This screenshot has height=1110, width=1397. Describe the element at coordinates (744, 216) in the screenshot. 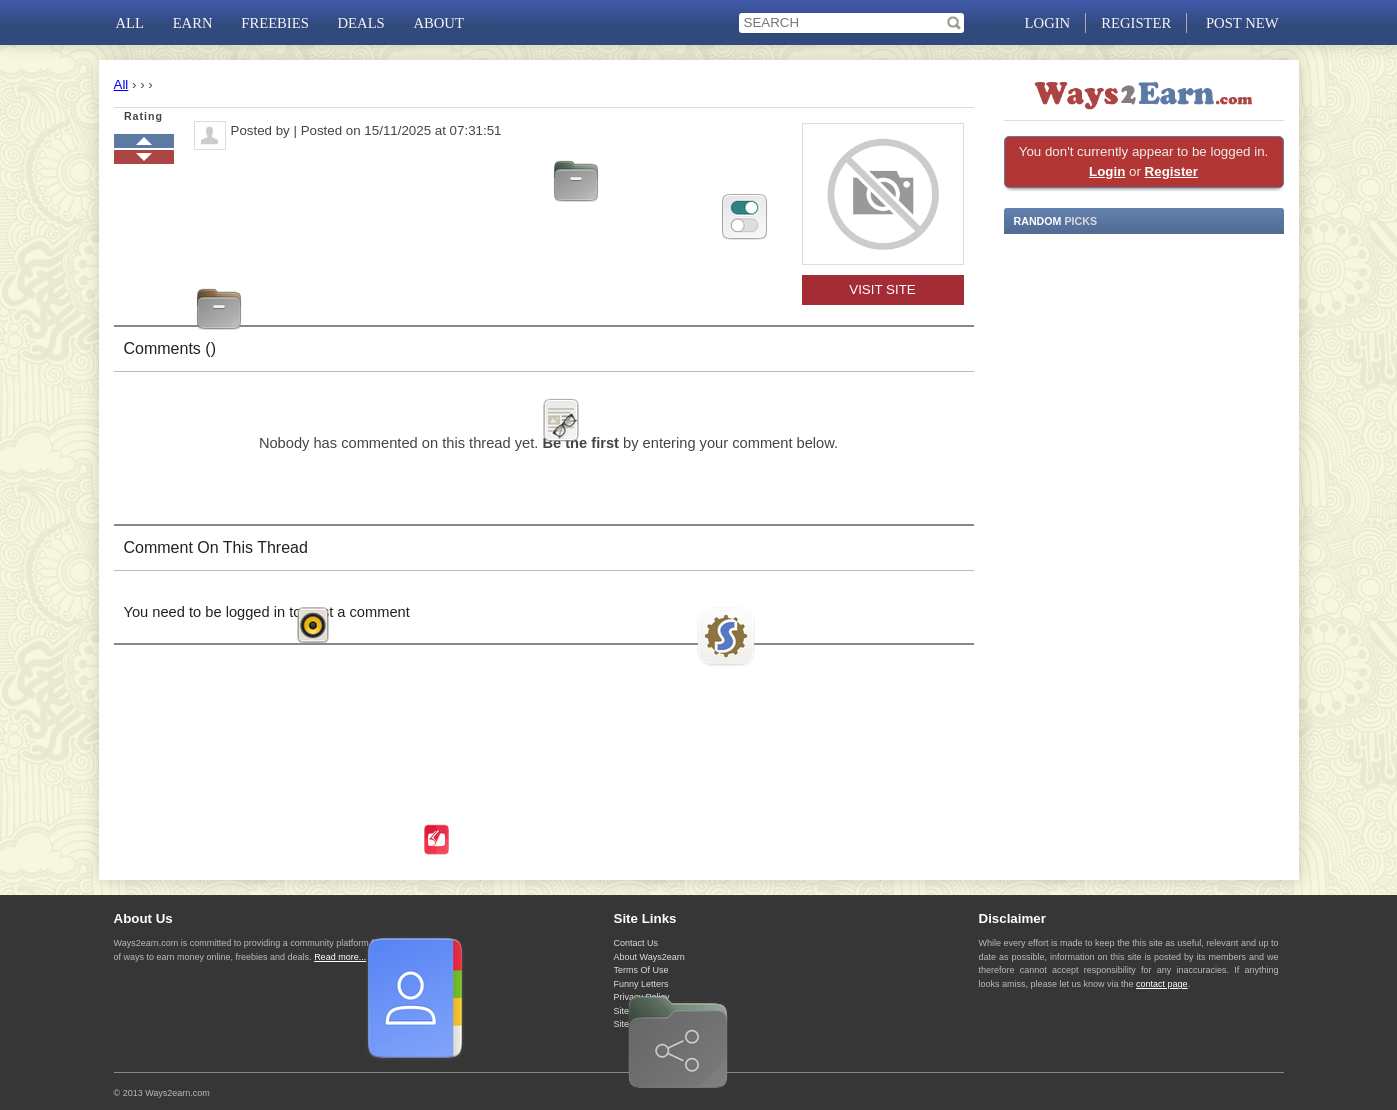

I see `open gnome tweaks settings` at that location.